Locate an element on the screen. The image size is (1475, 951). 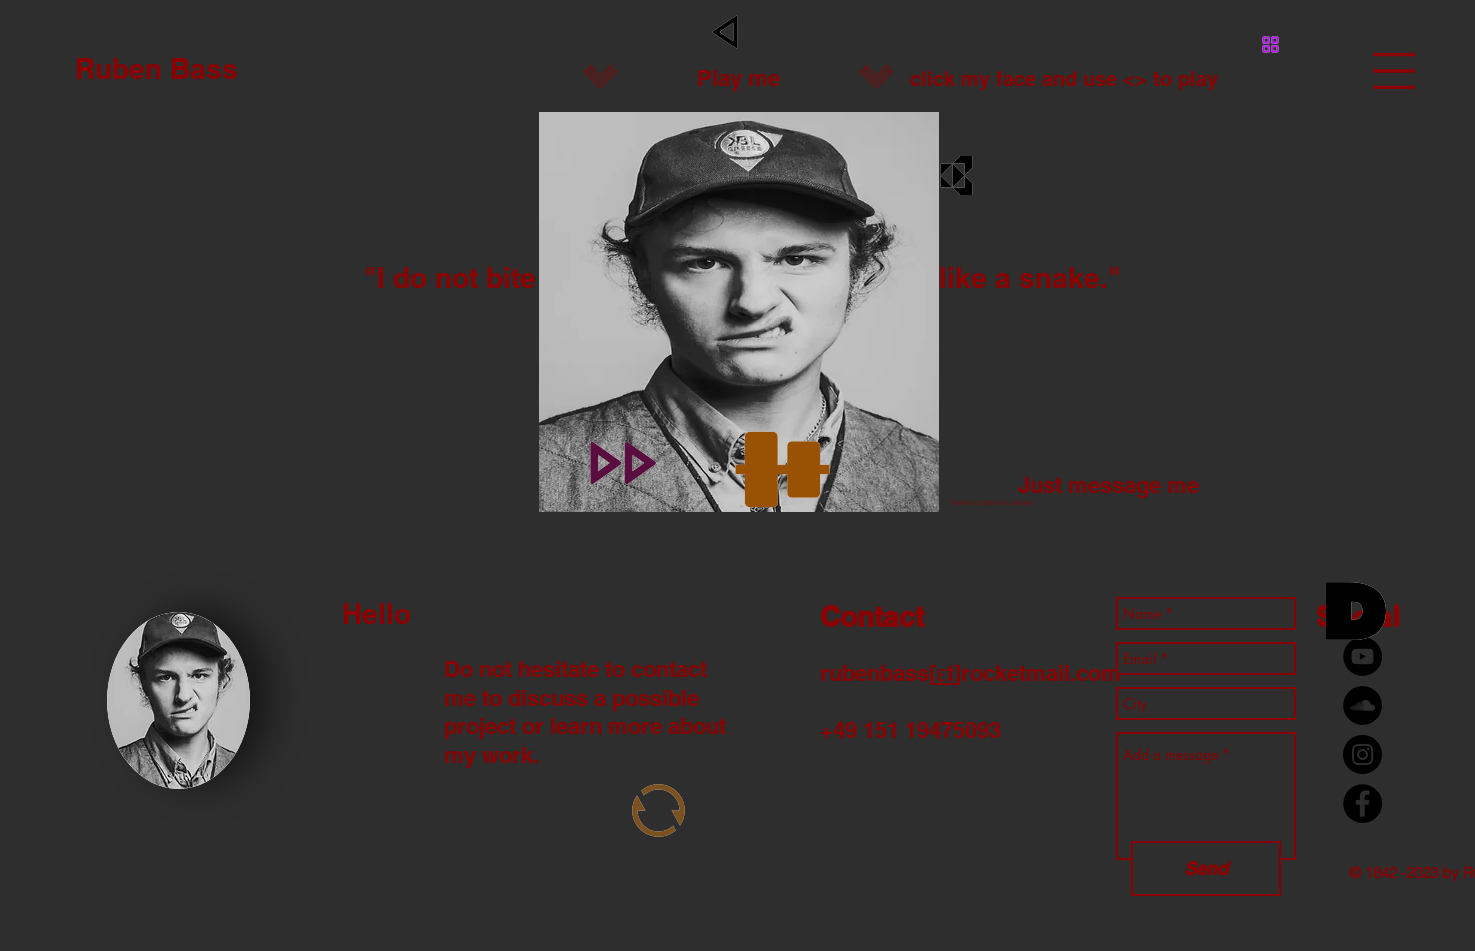
access app grid or menu is located at coordinates (1270, 44).